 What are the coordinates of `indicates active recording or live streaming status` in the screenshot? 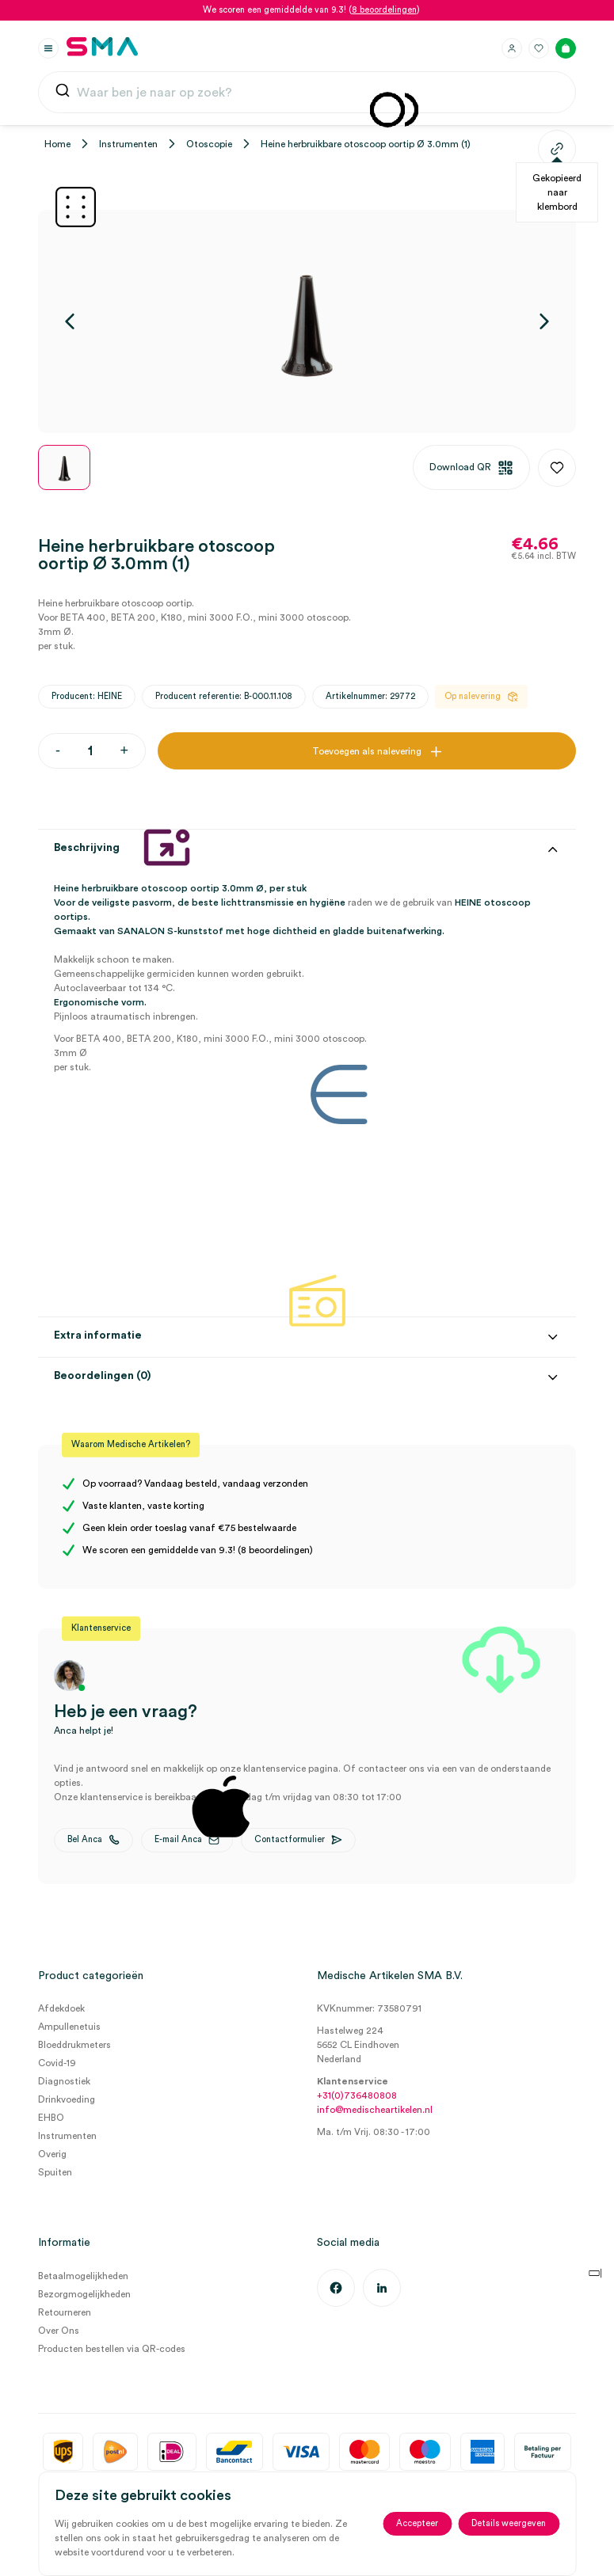 It's located at (394, 109).